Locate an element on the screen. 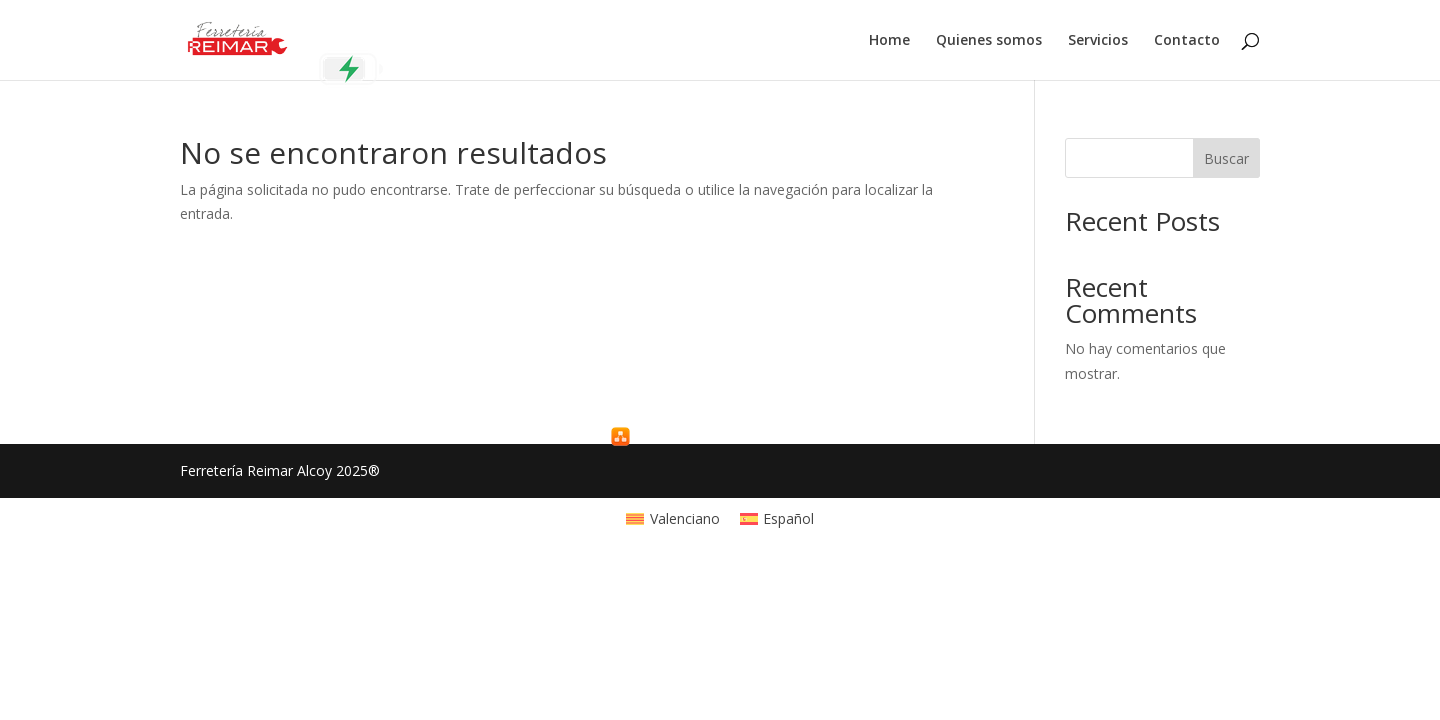 This screenshot has width=1440, height=720. open draw.io diagramming app is located at coordinates (620, 436).